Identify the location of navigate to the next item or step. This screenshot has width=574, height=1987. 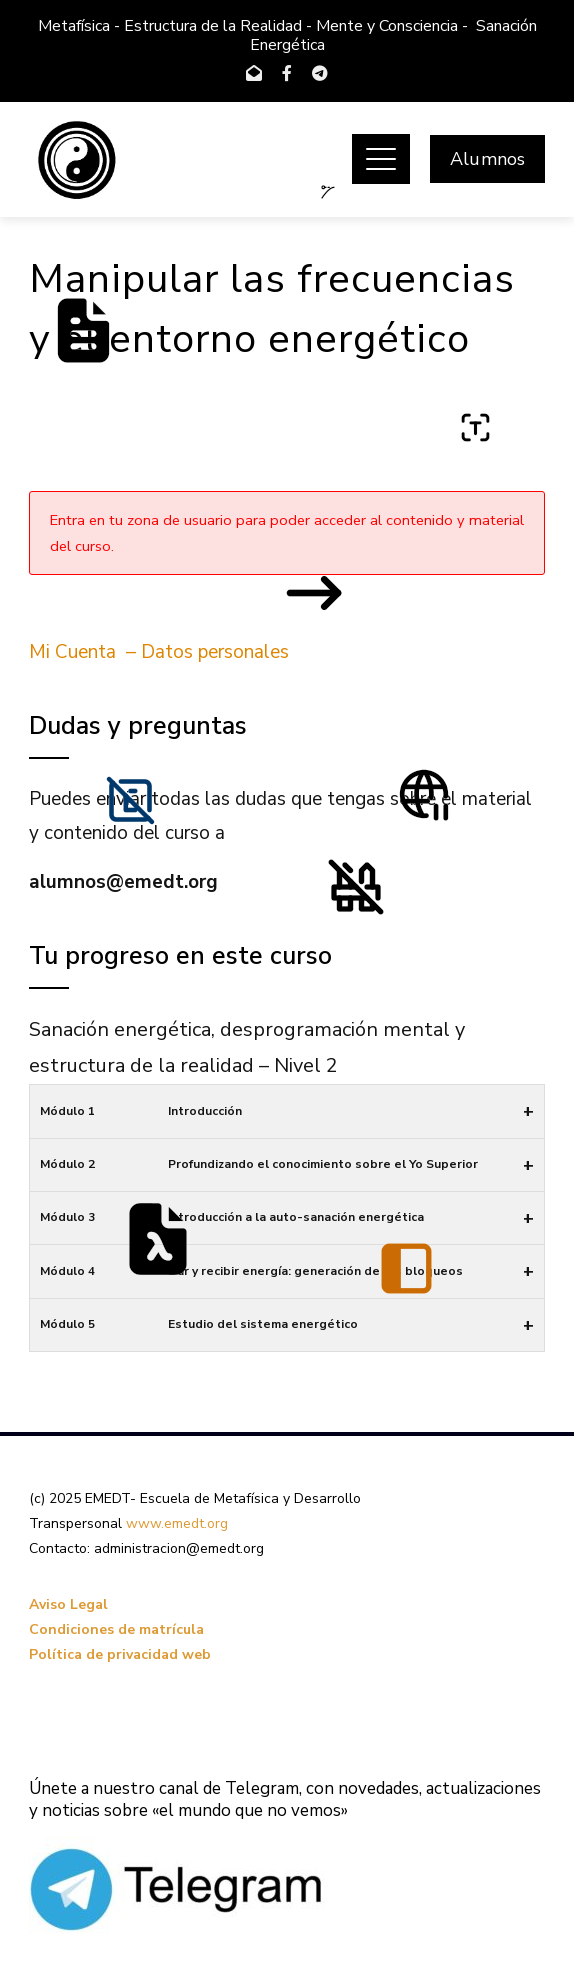
(314, 593).